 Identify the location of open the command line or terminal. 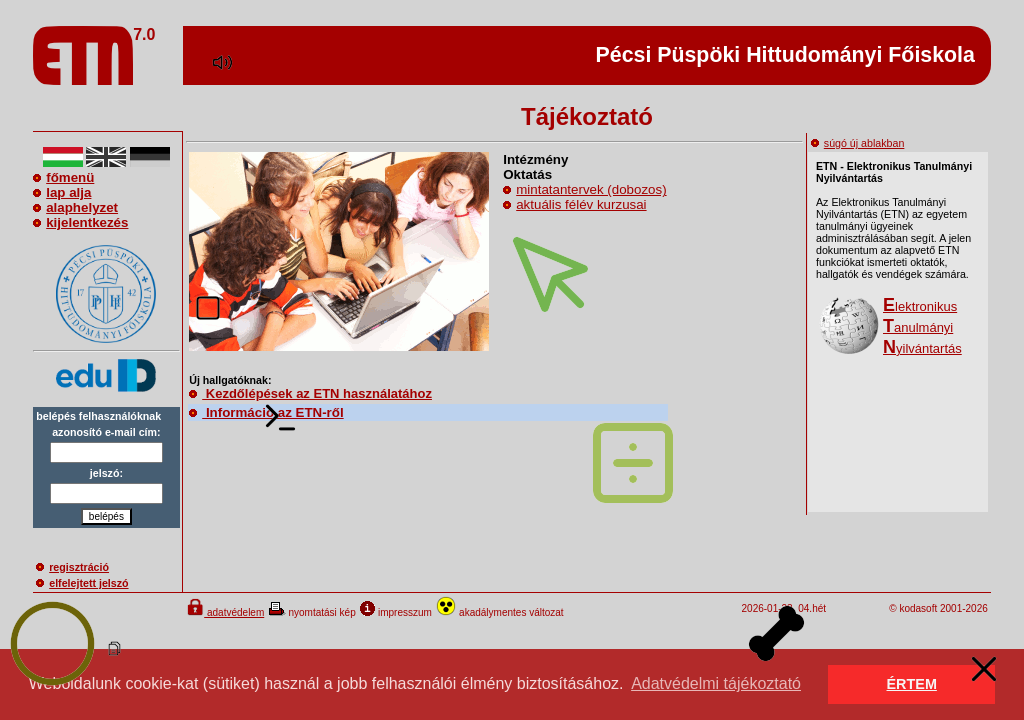
(280, 417).